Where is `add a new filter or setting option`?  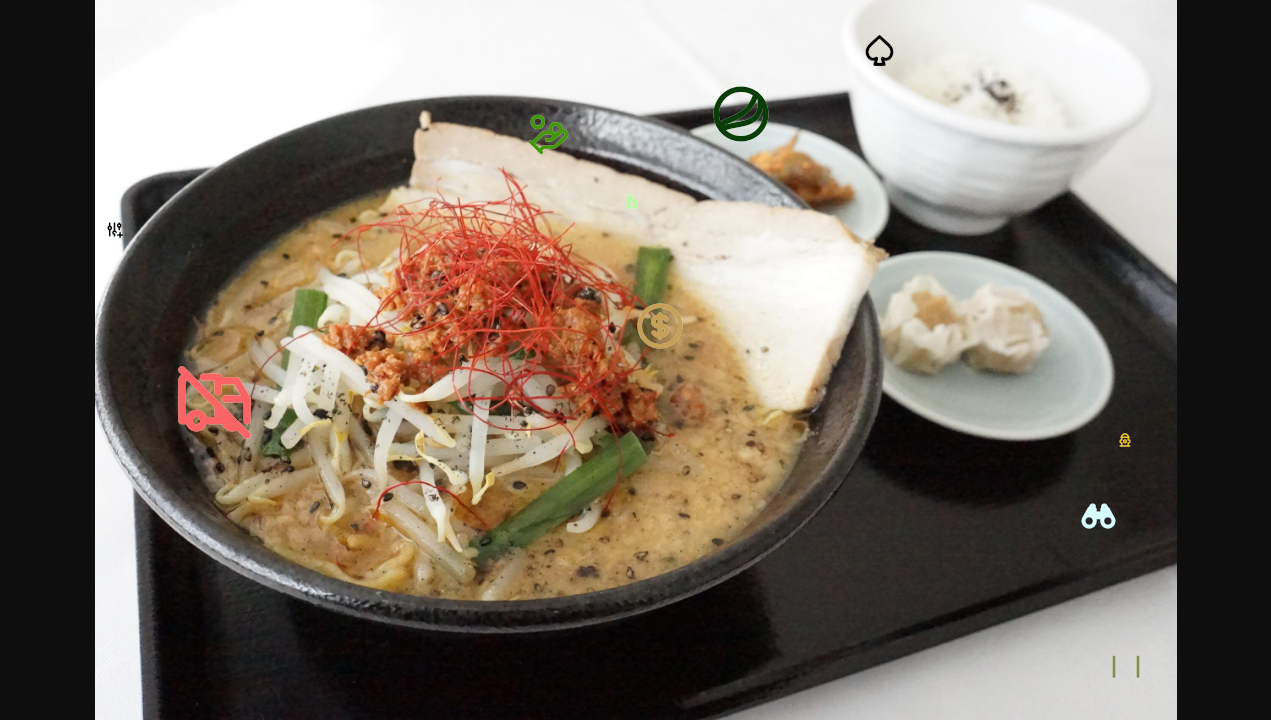 add a new filter or setting option is located at coordinates (114, 229).